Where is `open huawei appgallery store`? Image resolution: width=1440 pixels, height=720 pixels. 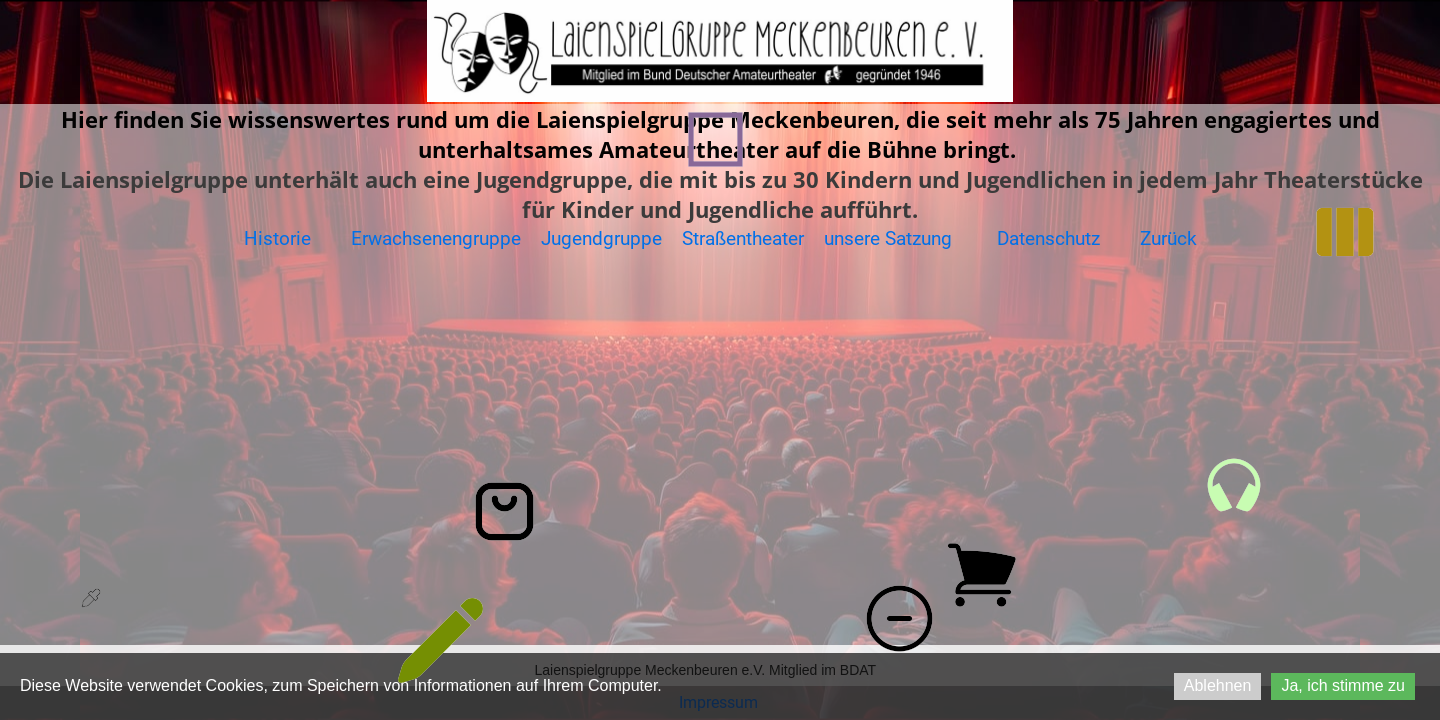 open huawei appgallery store is located at coordinates (504, 511).